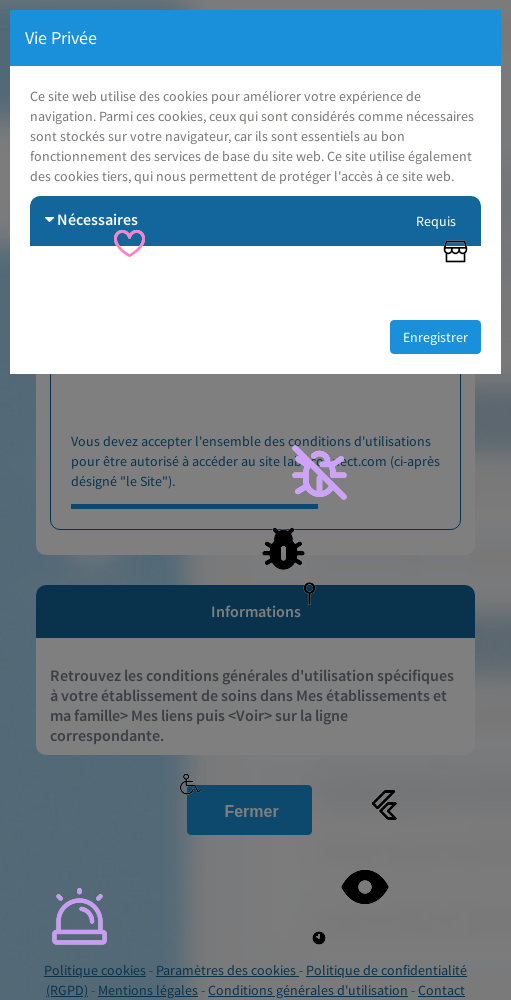 The image size is (511, 1000). I want to click on mark a location on the map, so click(309, 593).